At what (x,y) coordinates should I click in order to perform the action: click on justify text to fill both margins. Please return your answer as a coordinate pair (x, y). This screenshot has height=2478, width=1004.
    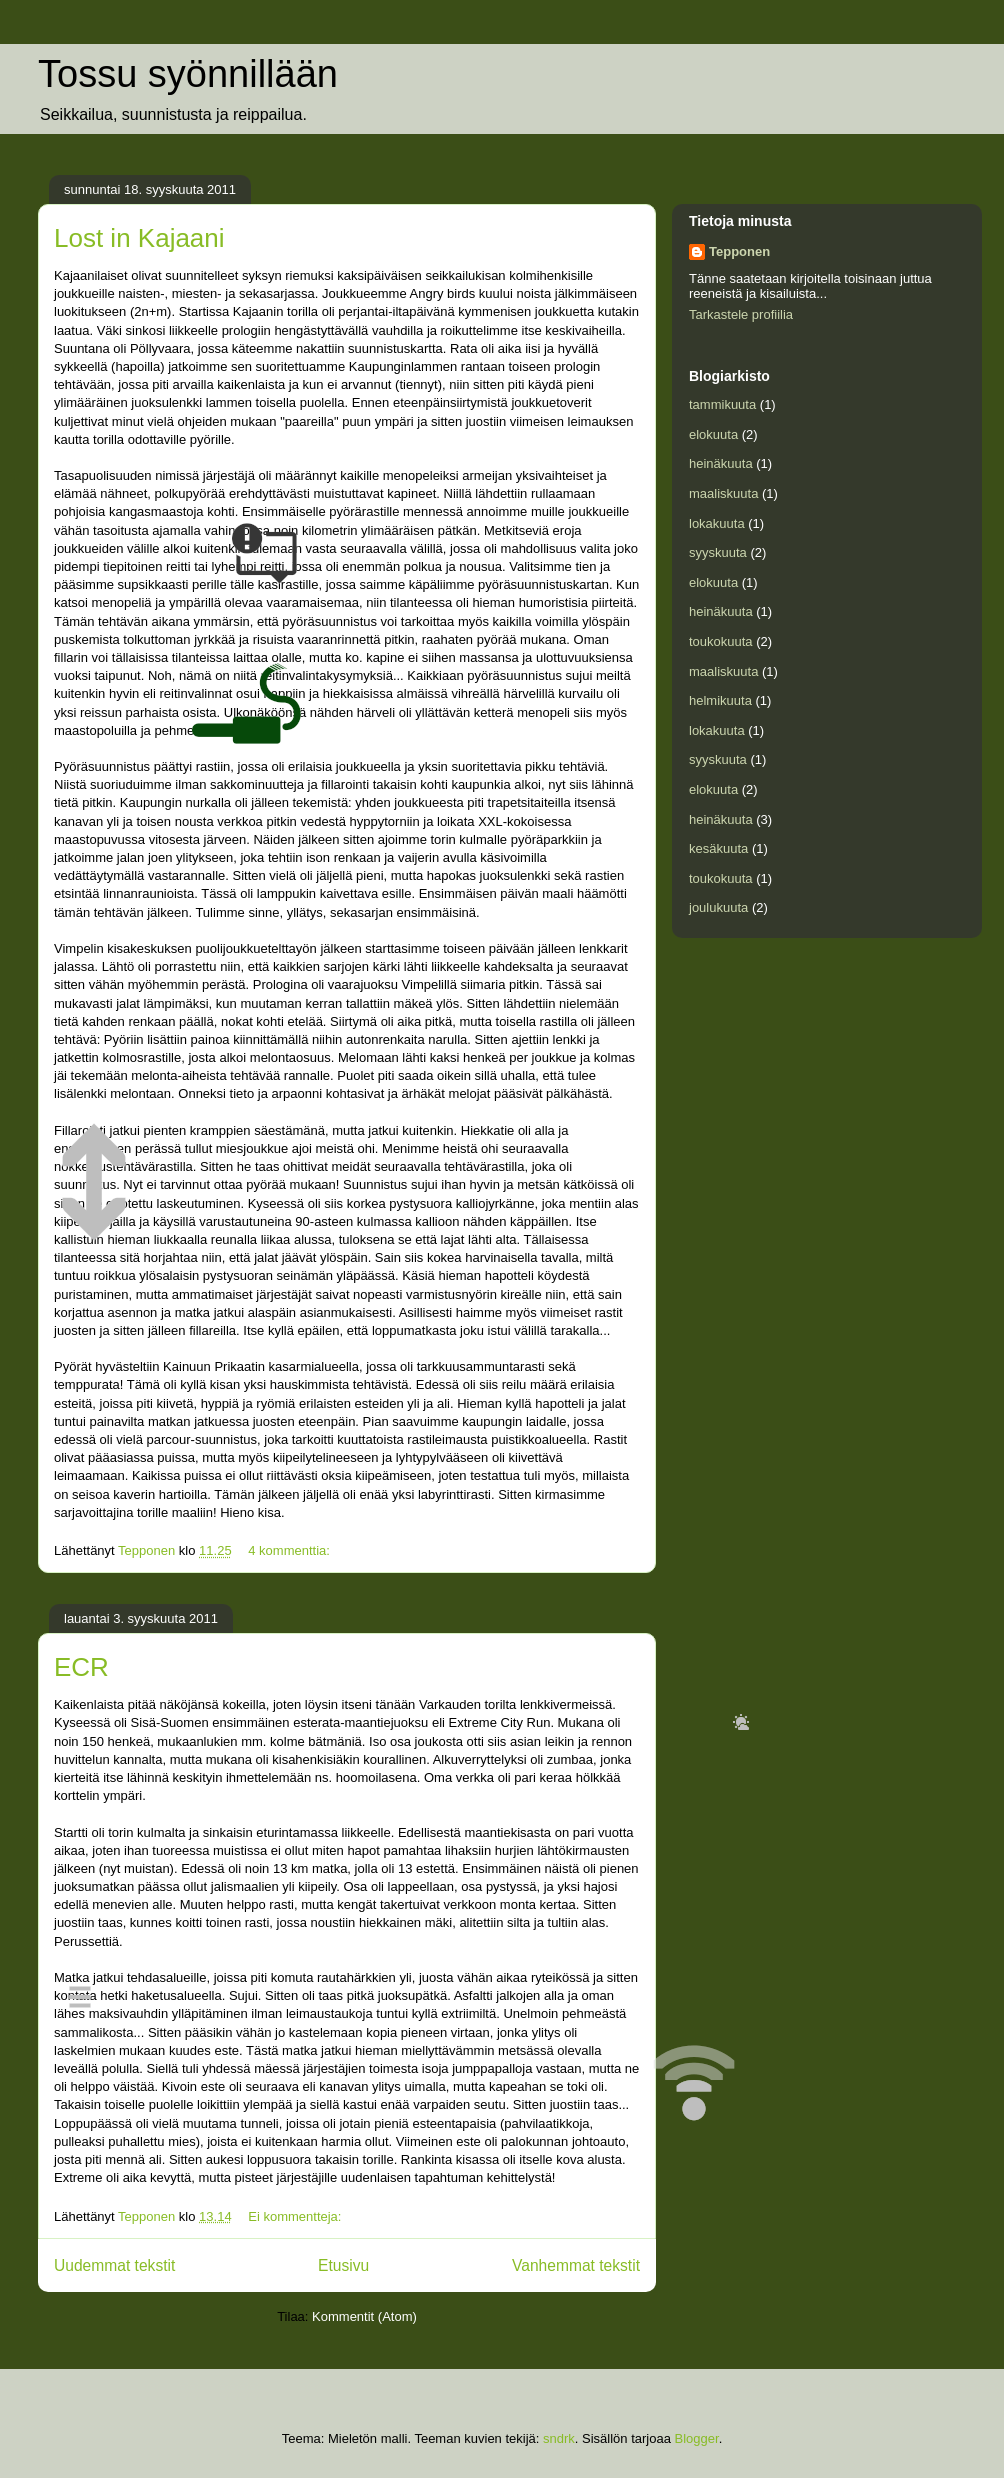
    Looking at the image, I should click on (80, 1997).